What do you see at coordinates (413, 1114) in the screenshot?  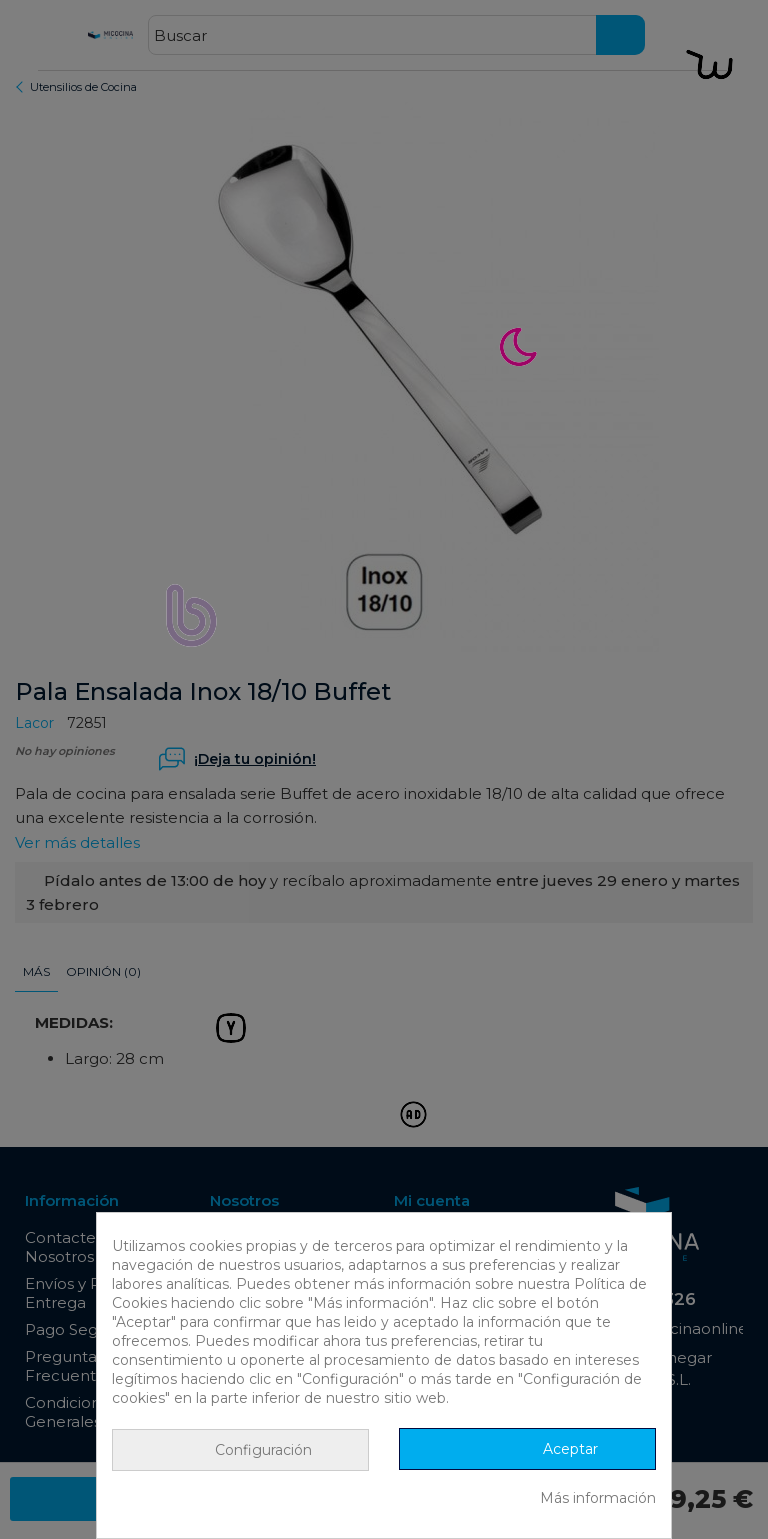 I see `indicates sponsored or advertisement content` at bounding box center [413, 1114].